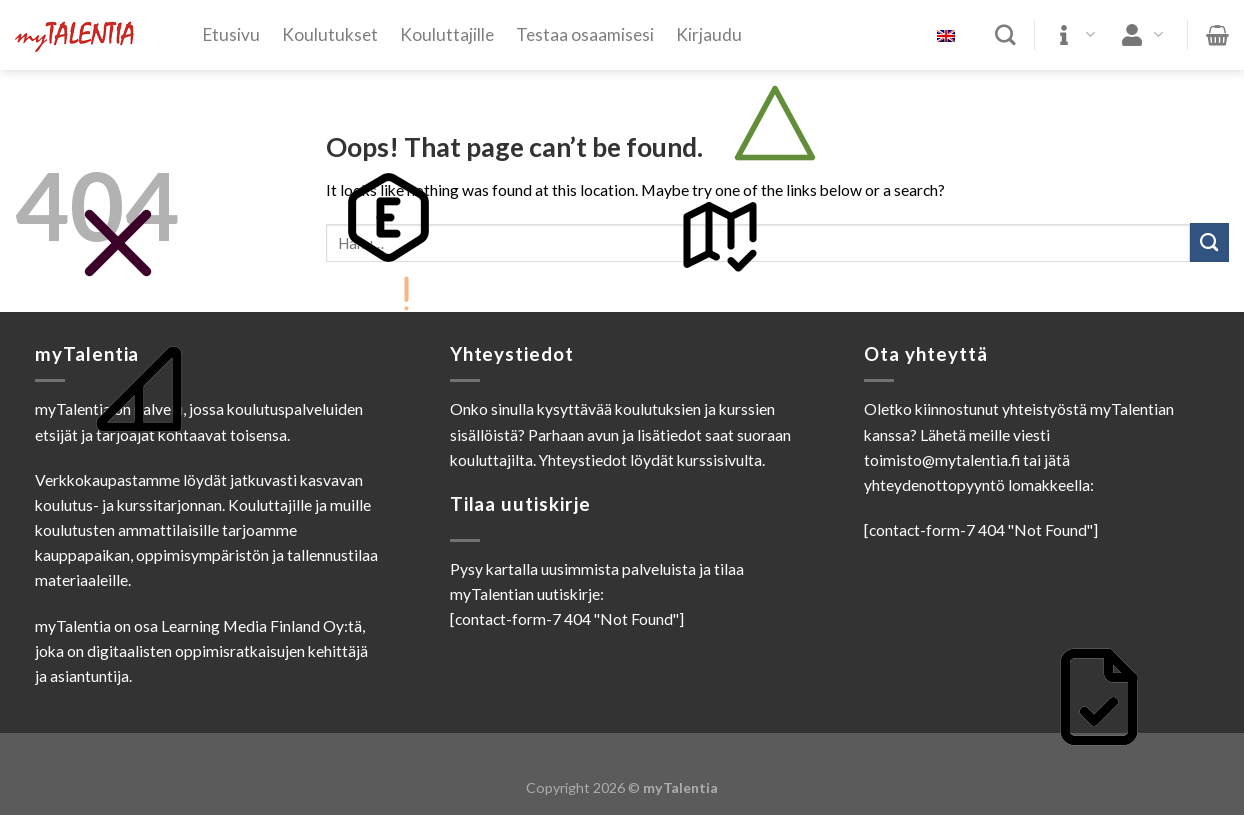  Describe the element at coordinates (775, 123) in the screenshot. I see `indicates a warning or caution state` at that location.